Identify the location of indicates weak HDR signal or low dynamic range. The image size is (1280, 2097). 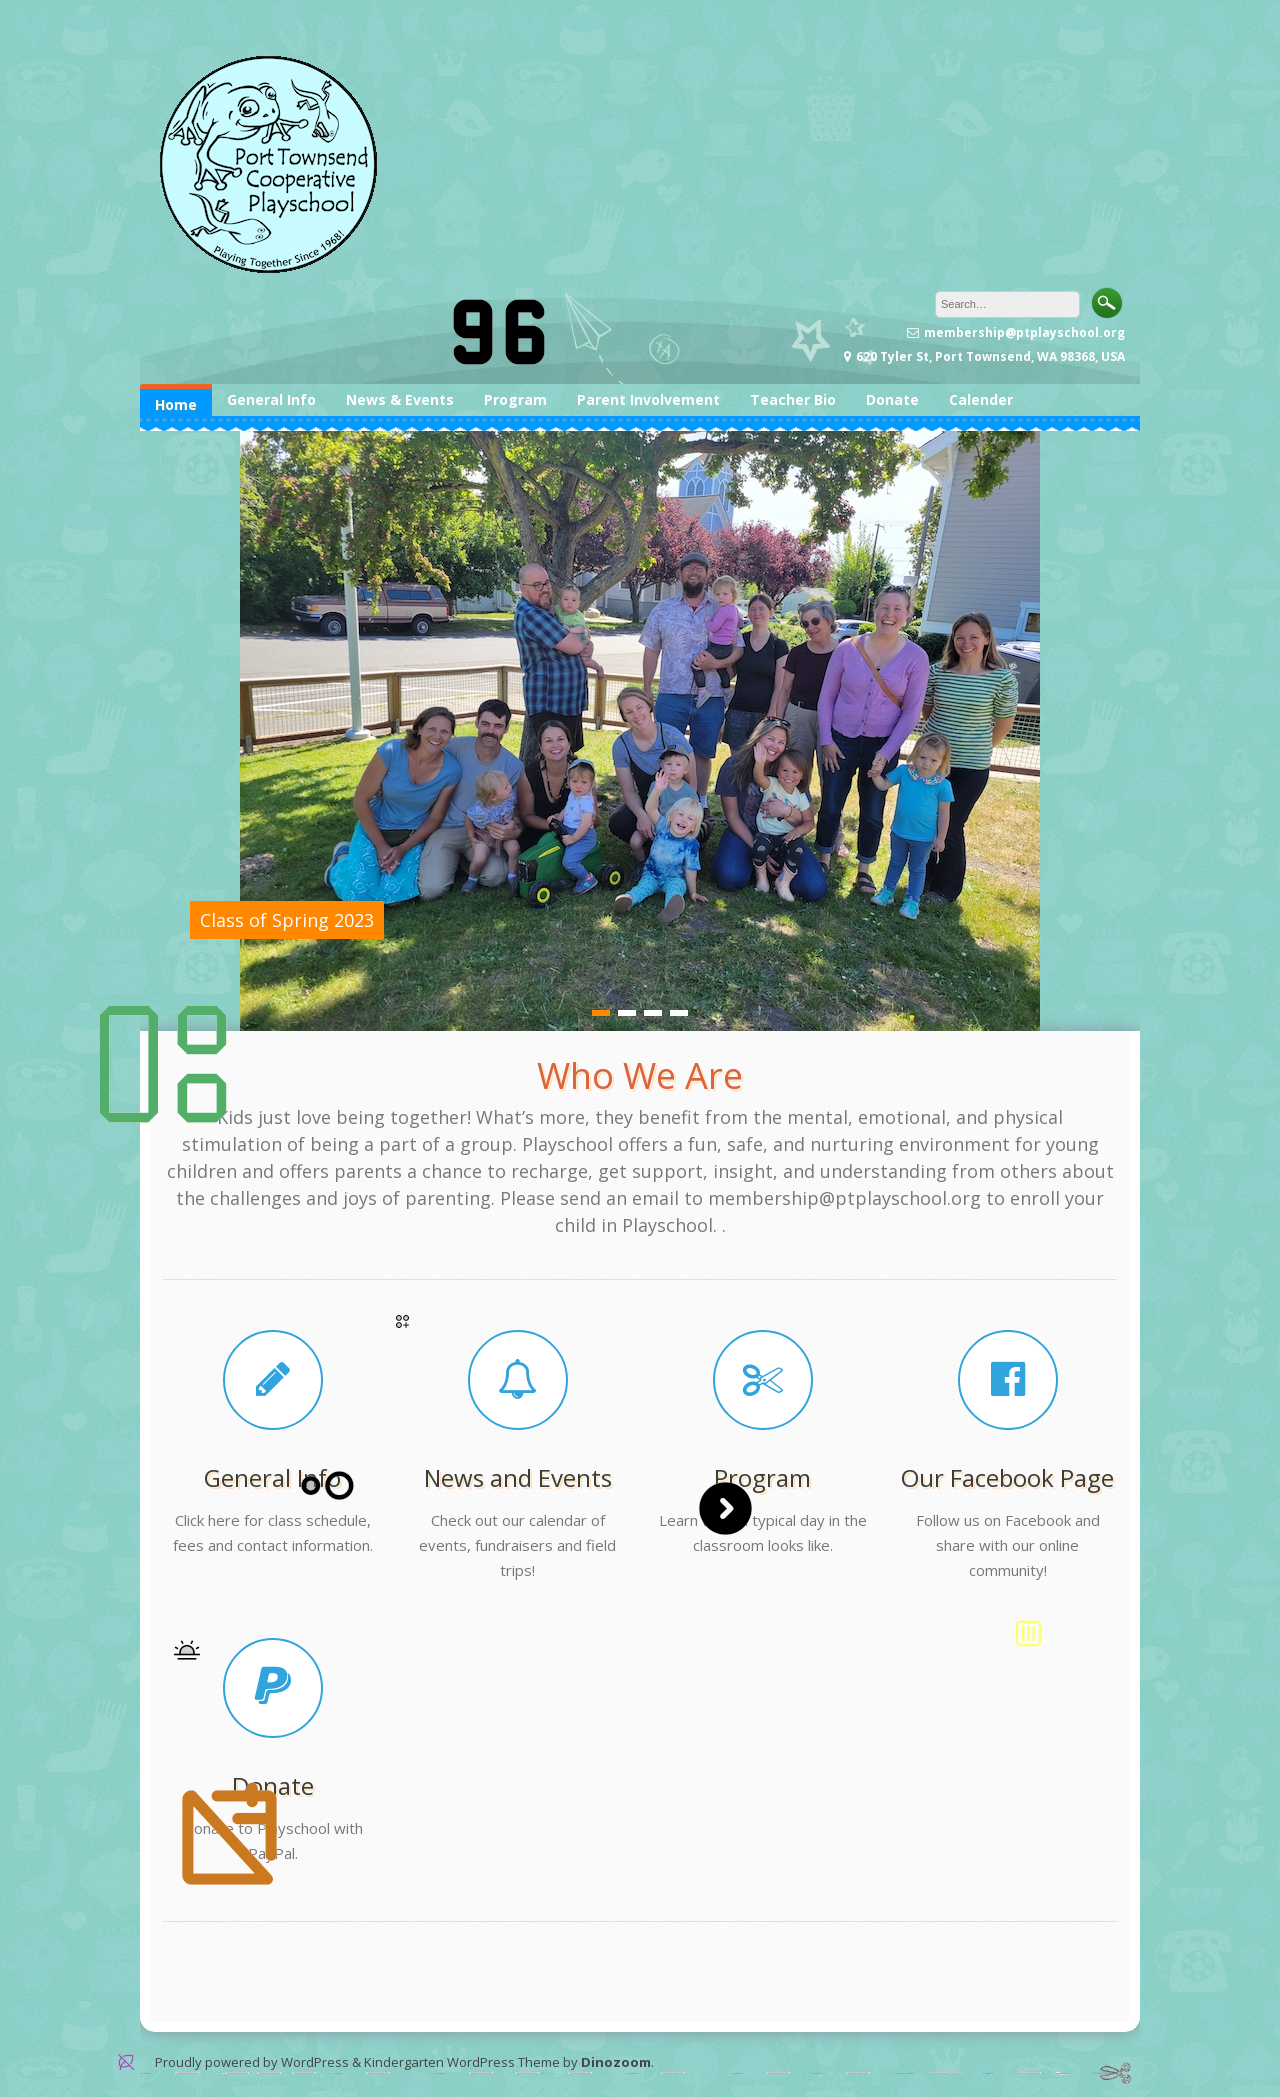
(327, 1485).